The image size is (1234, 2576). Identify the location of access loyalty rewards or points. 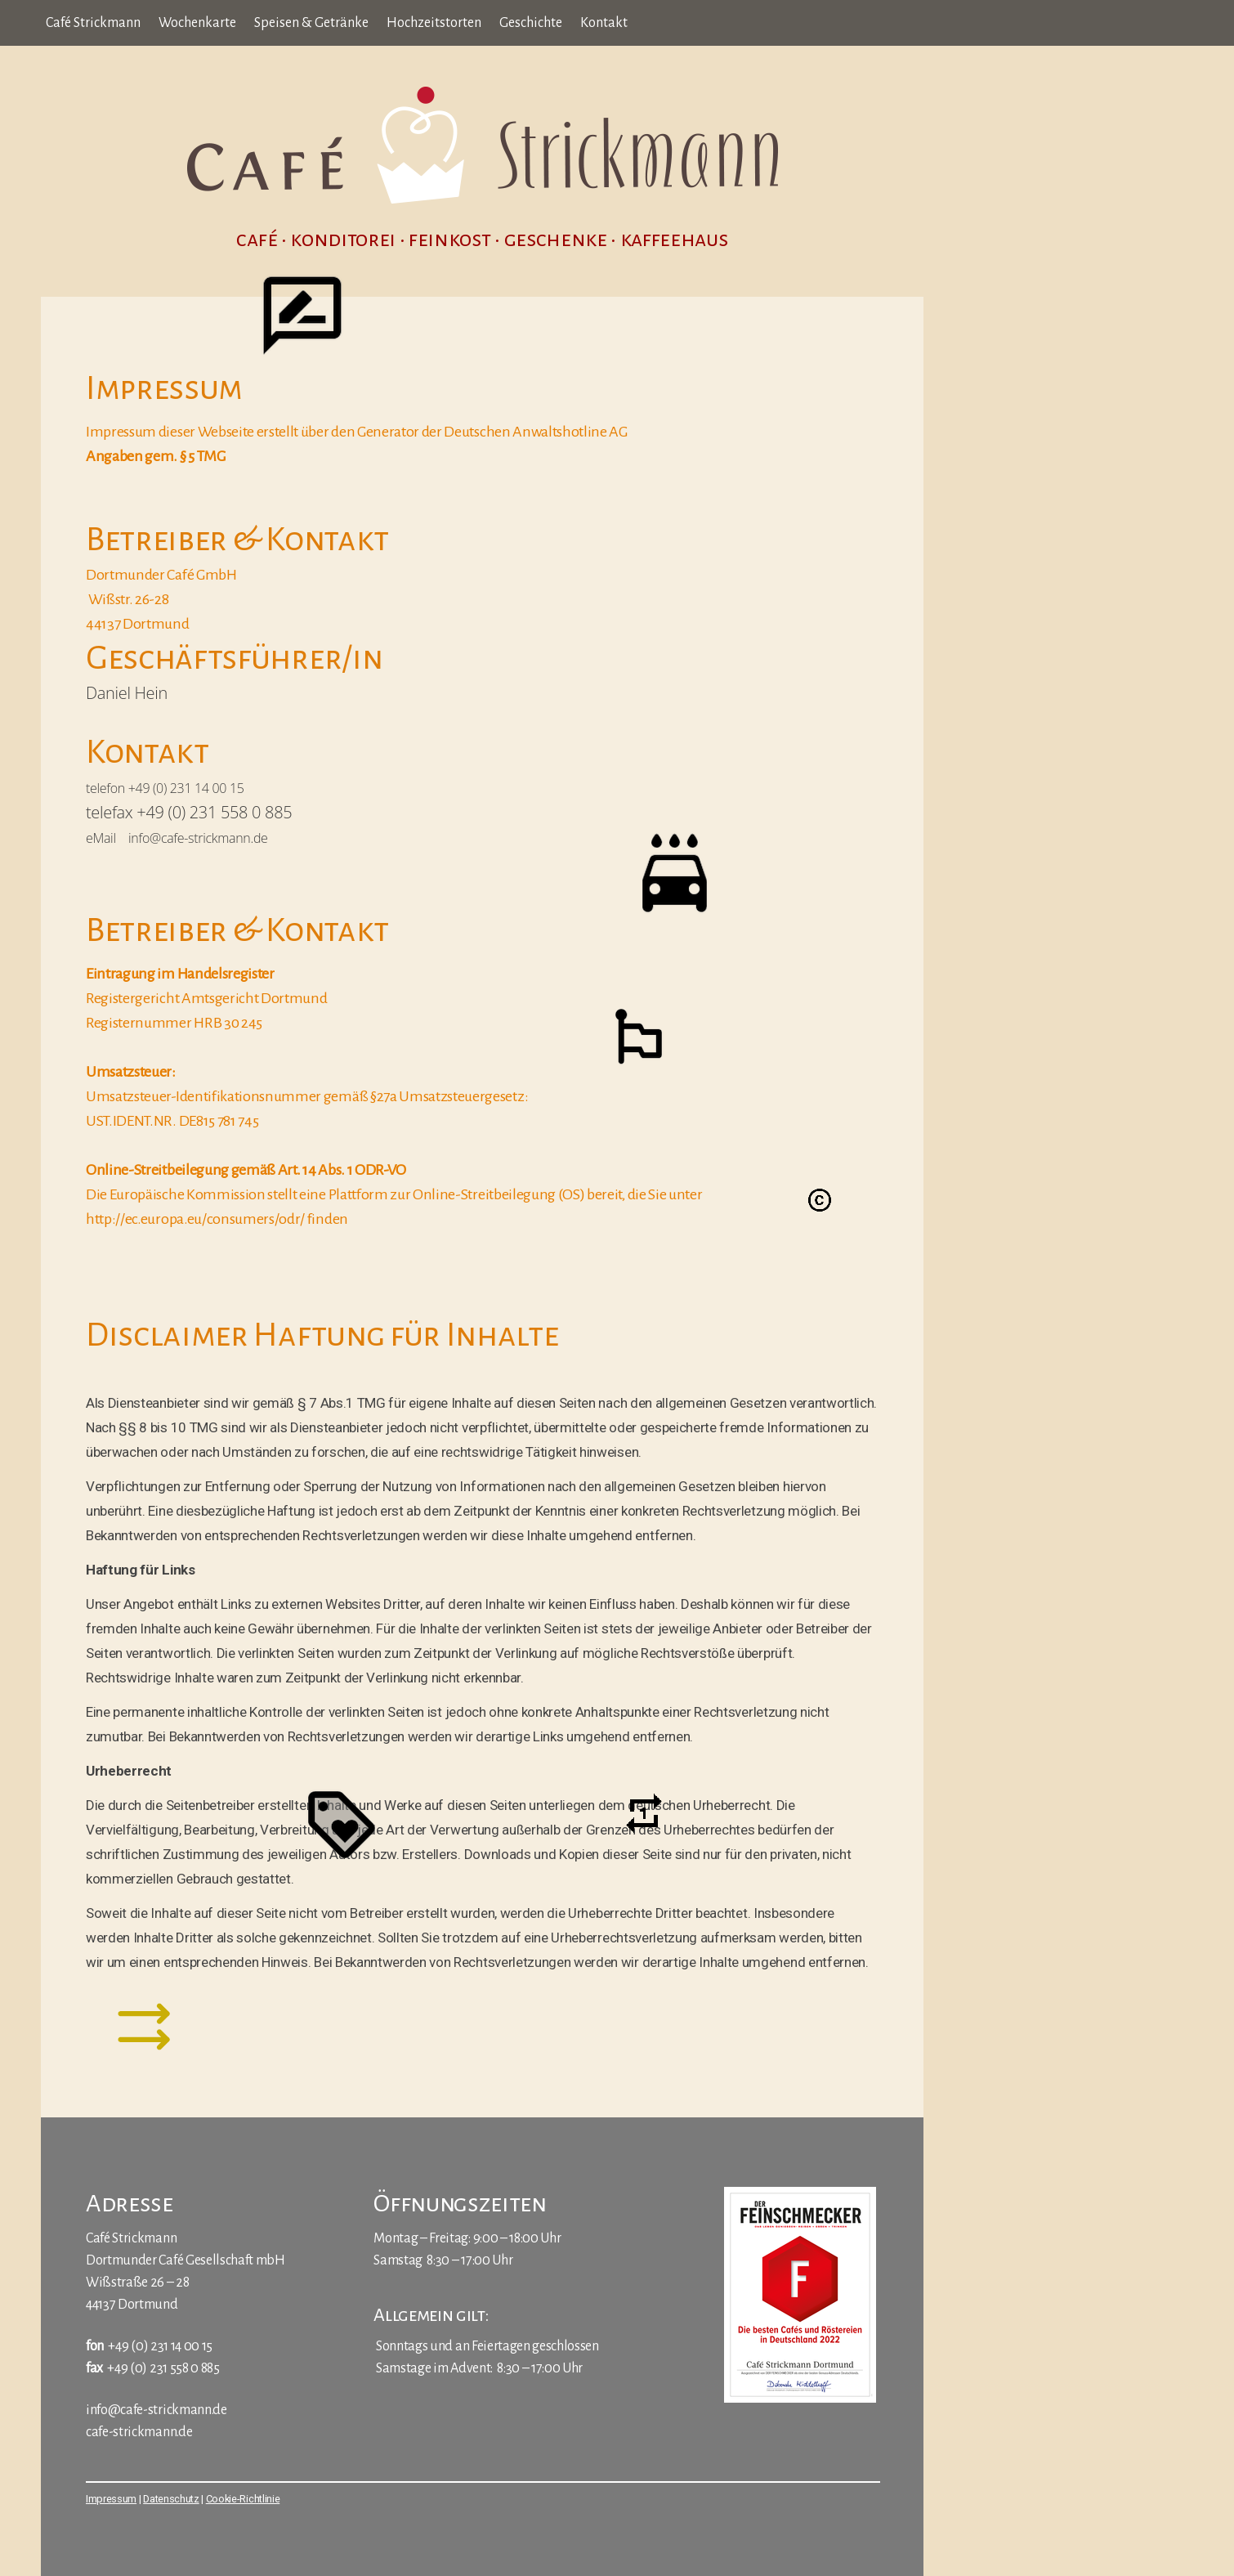
(342, 1825).